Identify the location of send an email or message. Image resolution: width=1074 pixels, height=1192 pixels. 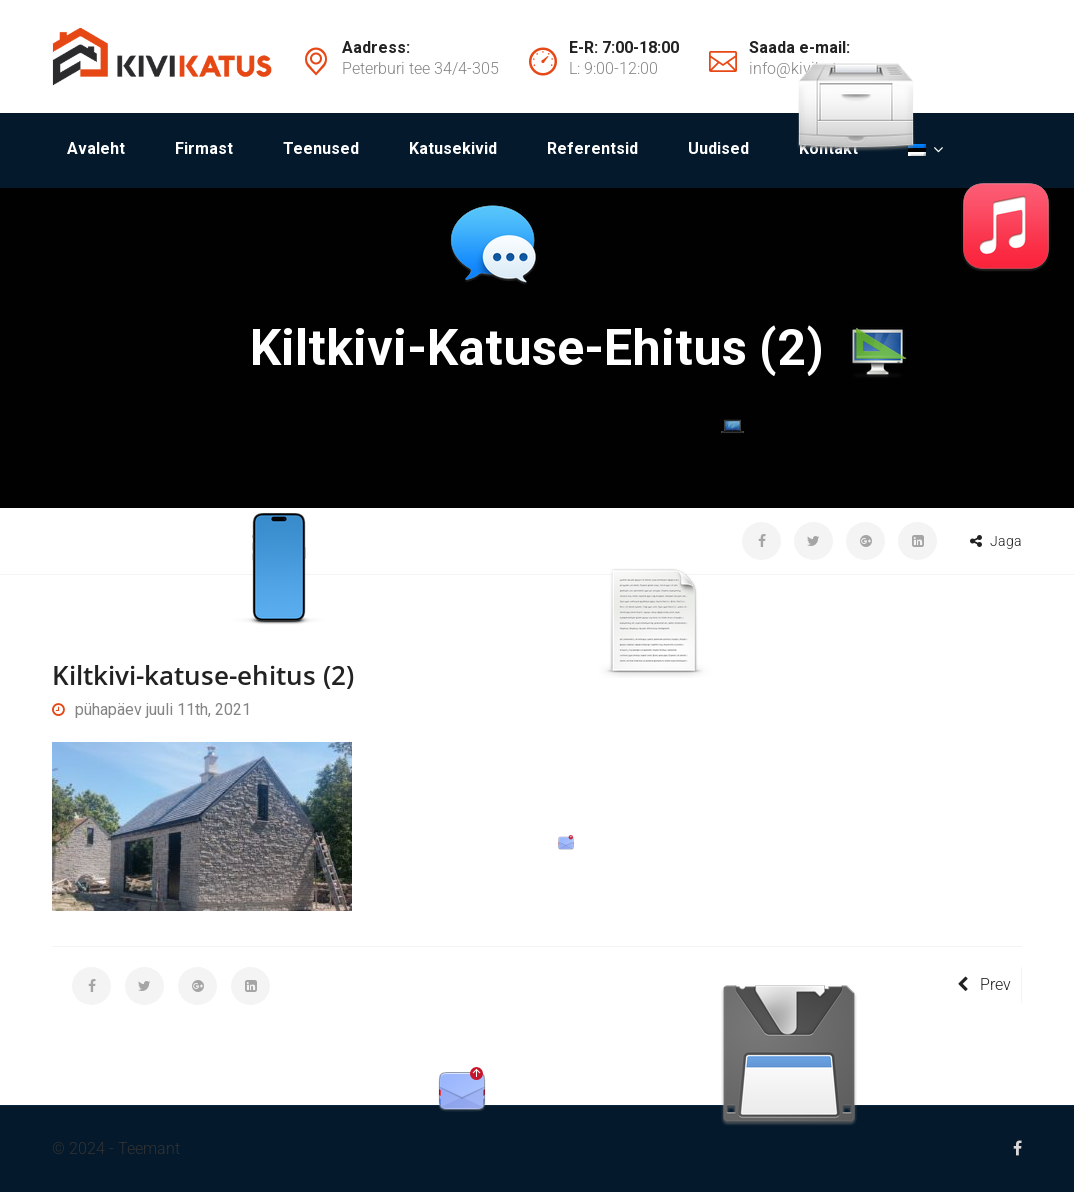
(462, 1091).